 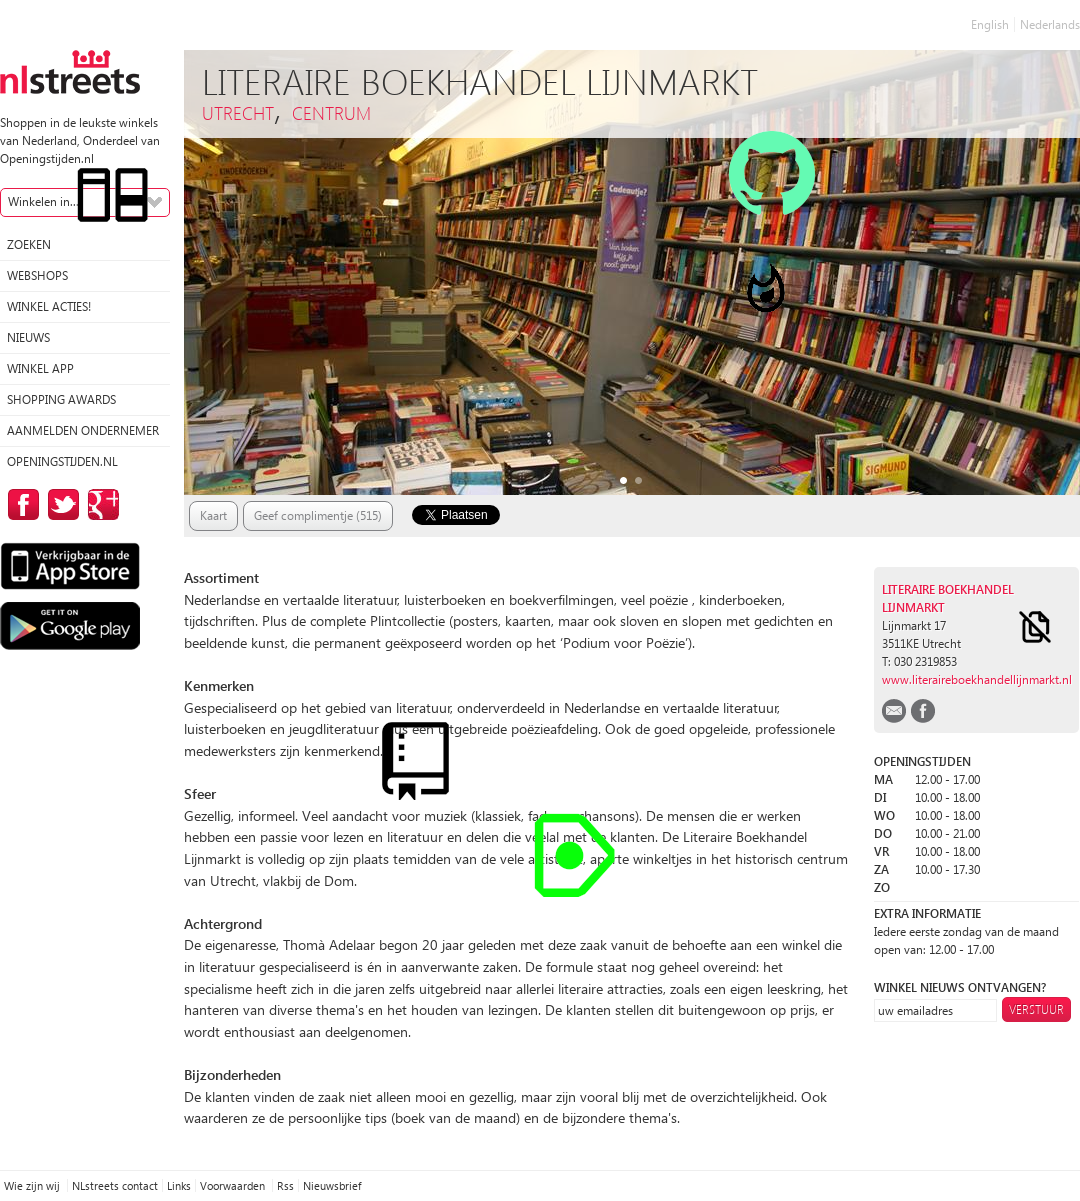 I want to click on indicates the current active line during debugging, so click(x=569, y=855).